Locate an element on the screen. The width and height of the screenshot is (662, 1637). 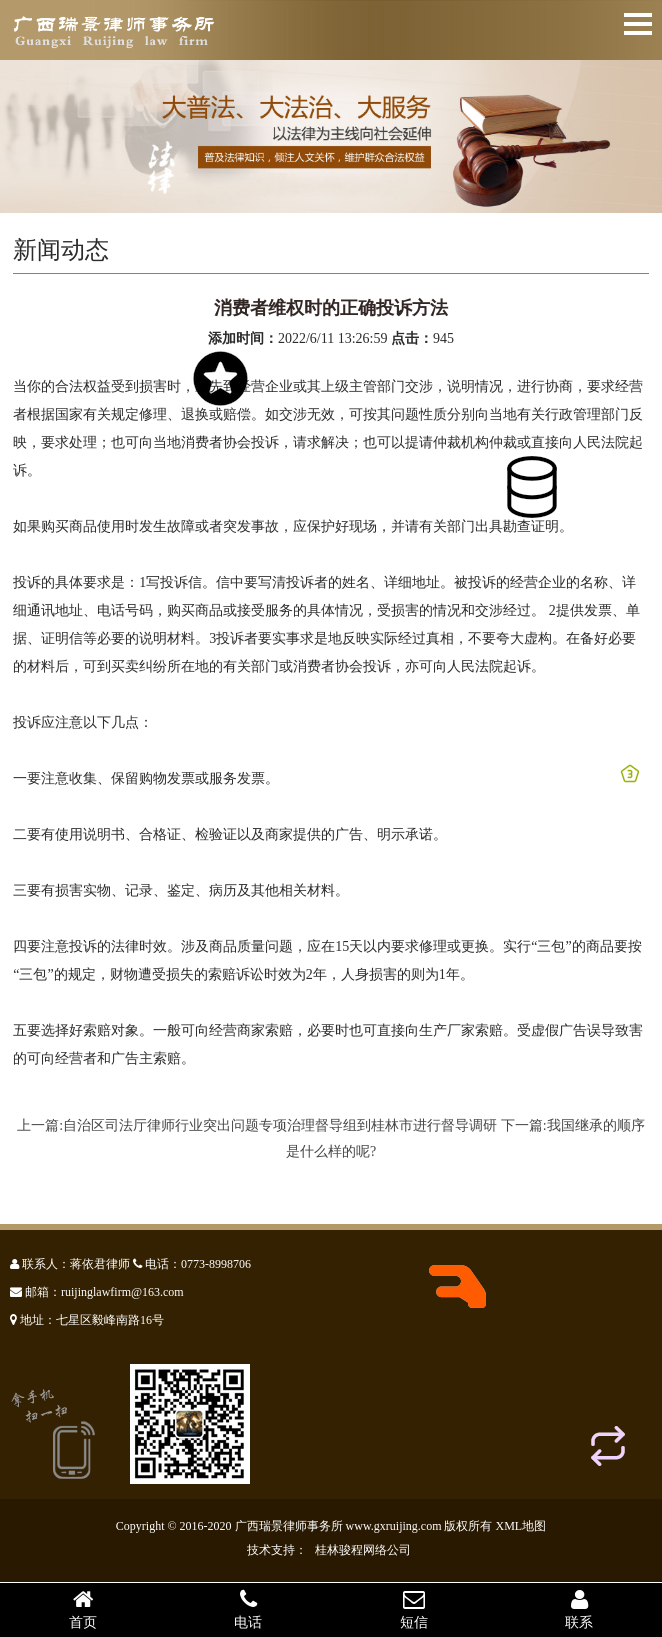
access server settings is located at coordinates (532, 487).